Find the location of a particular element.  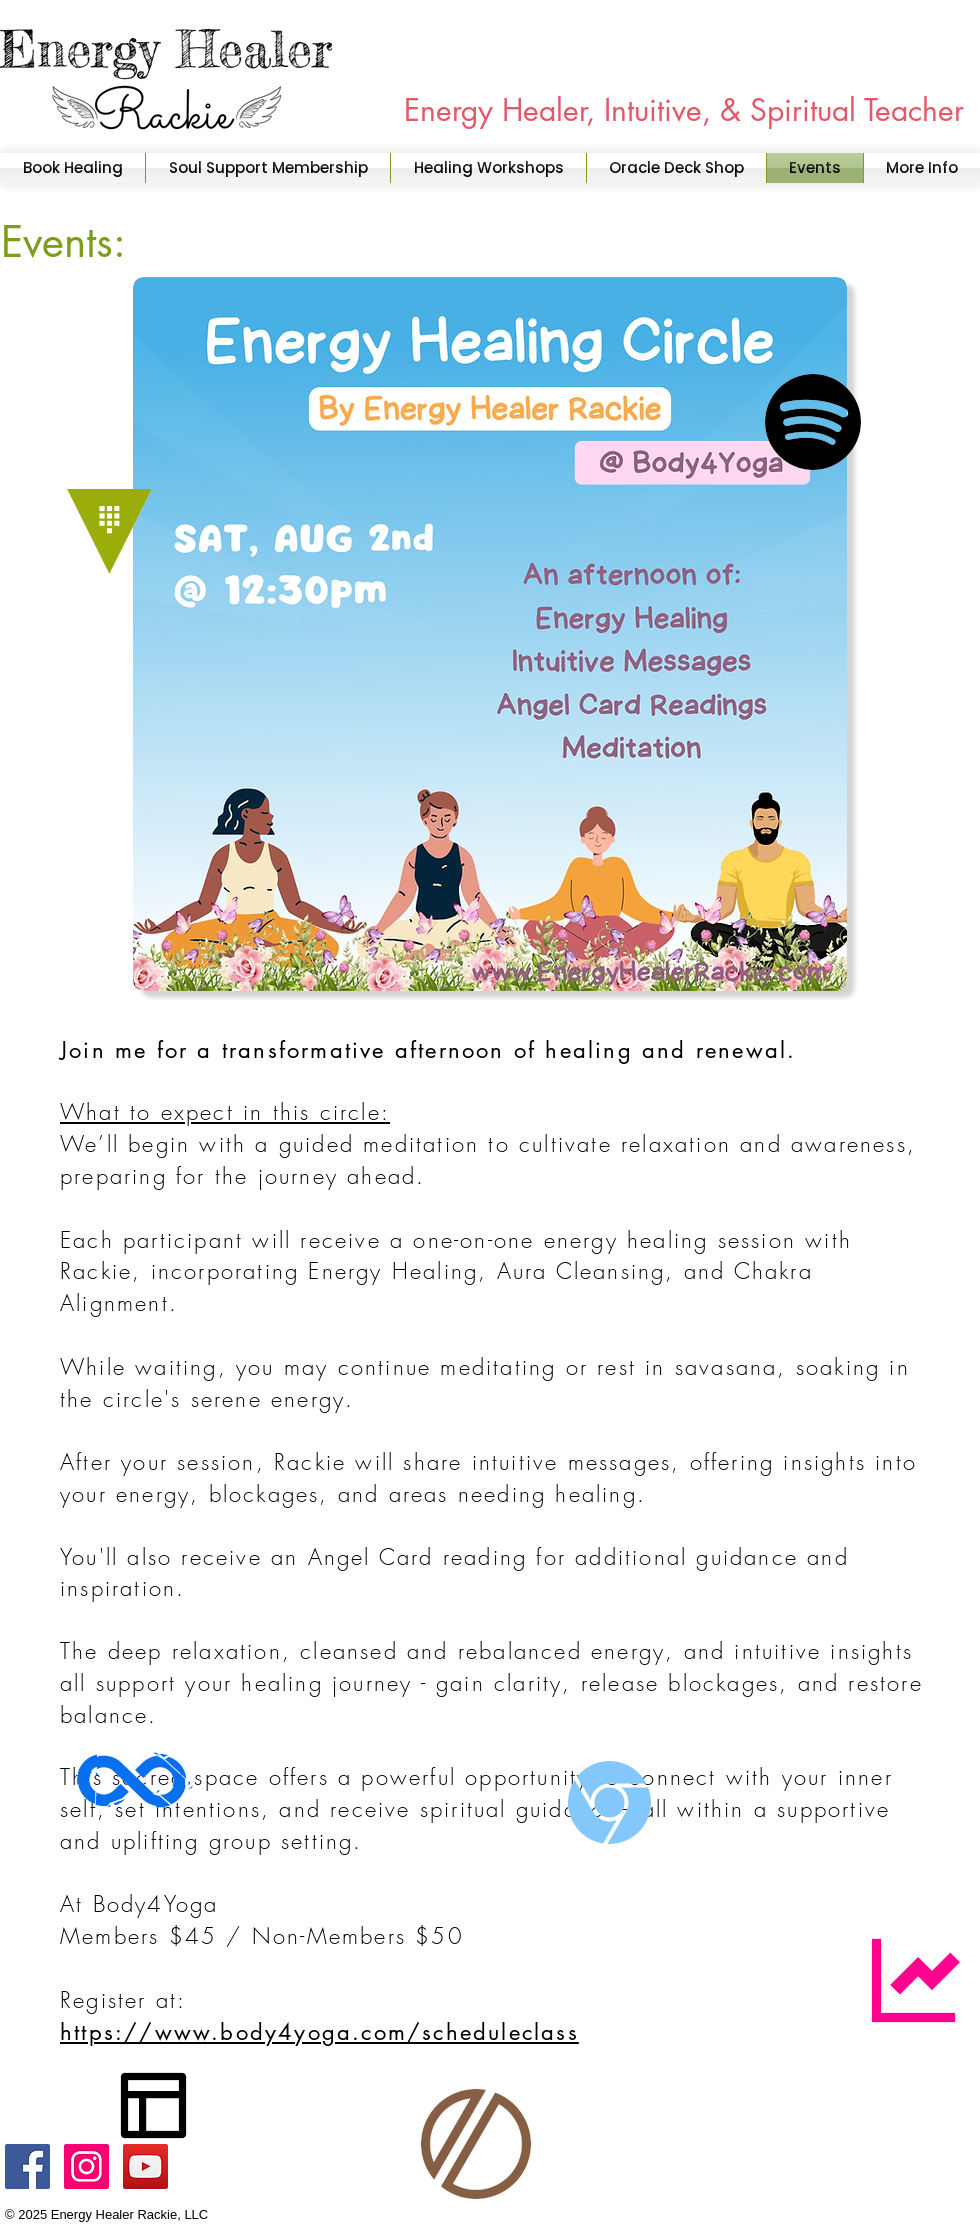

infinityfree web hosting service logo is located at coordinates (135, 1780).